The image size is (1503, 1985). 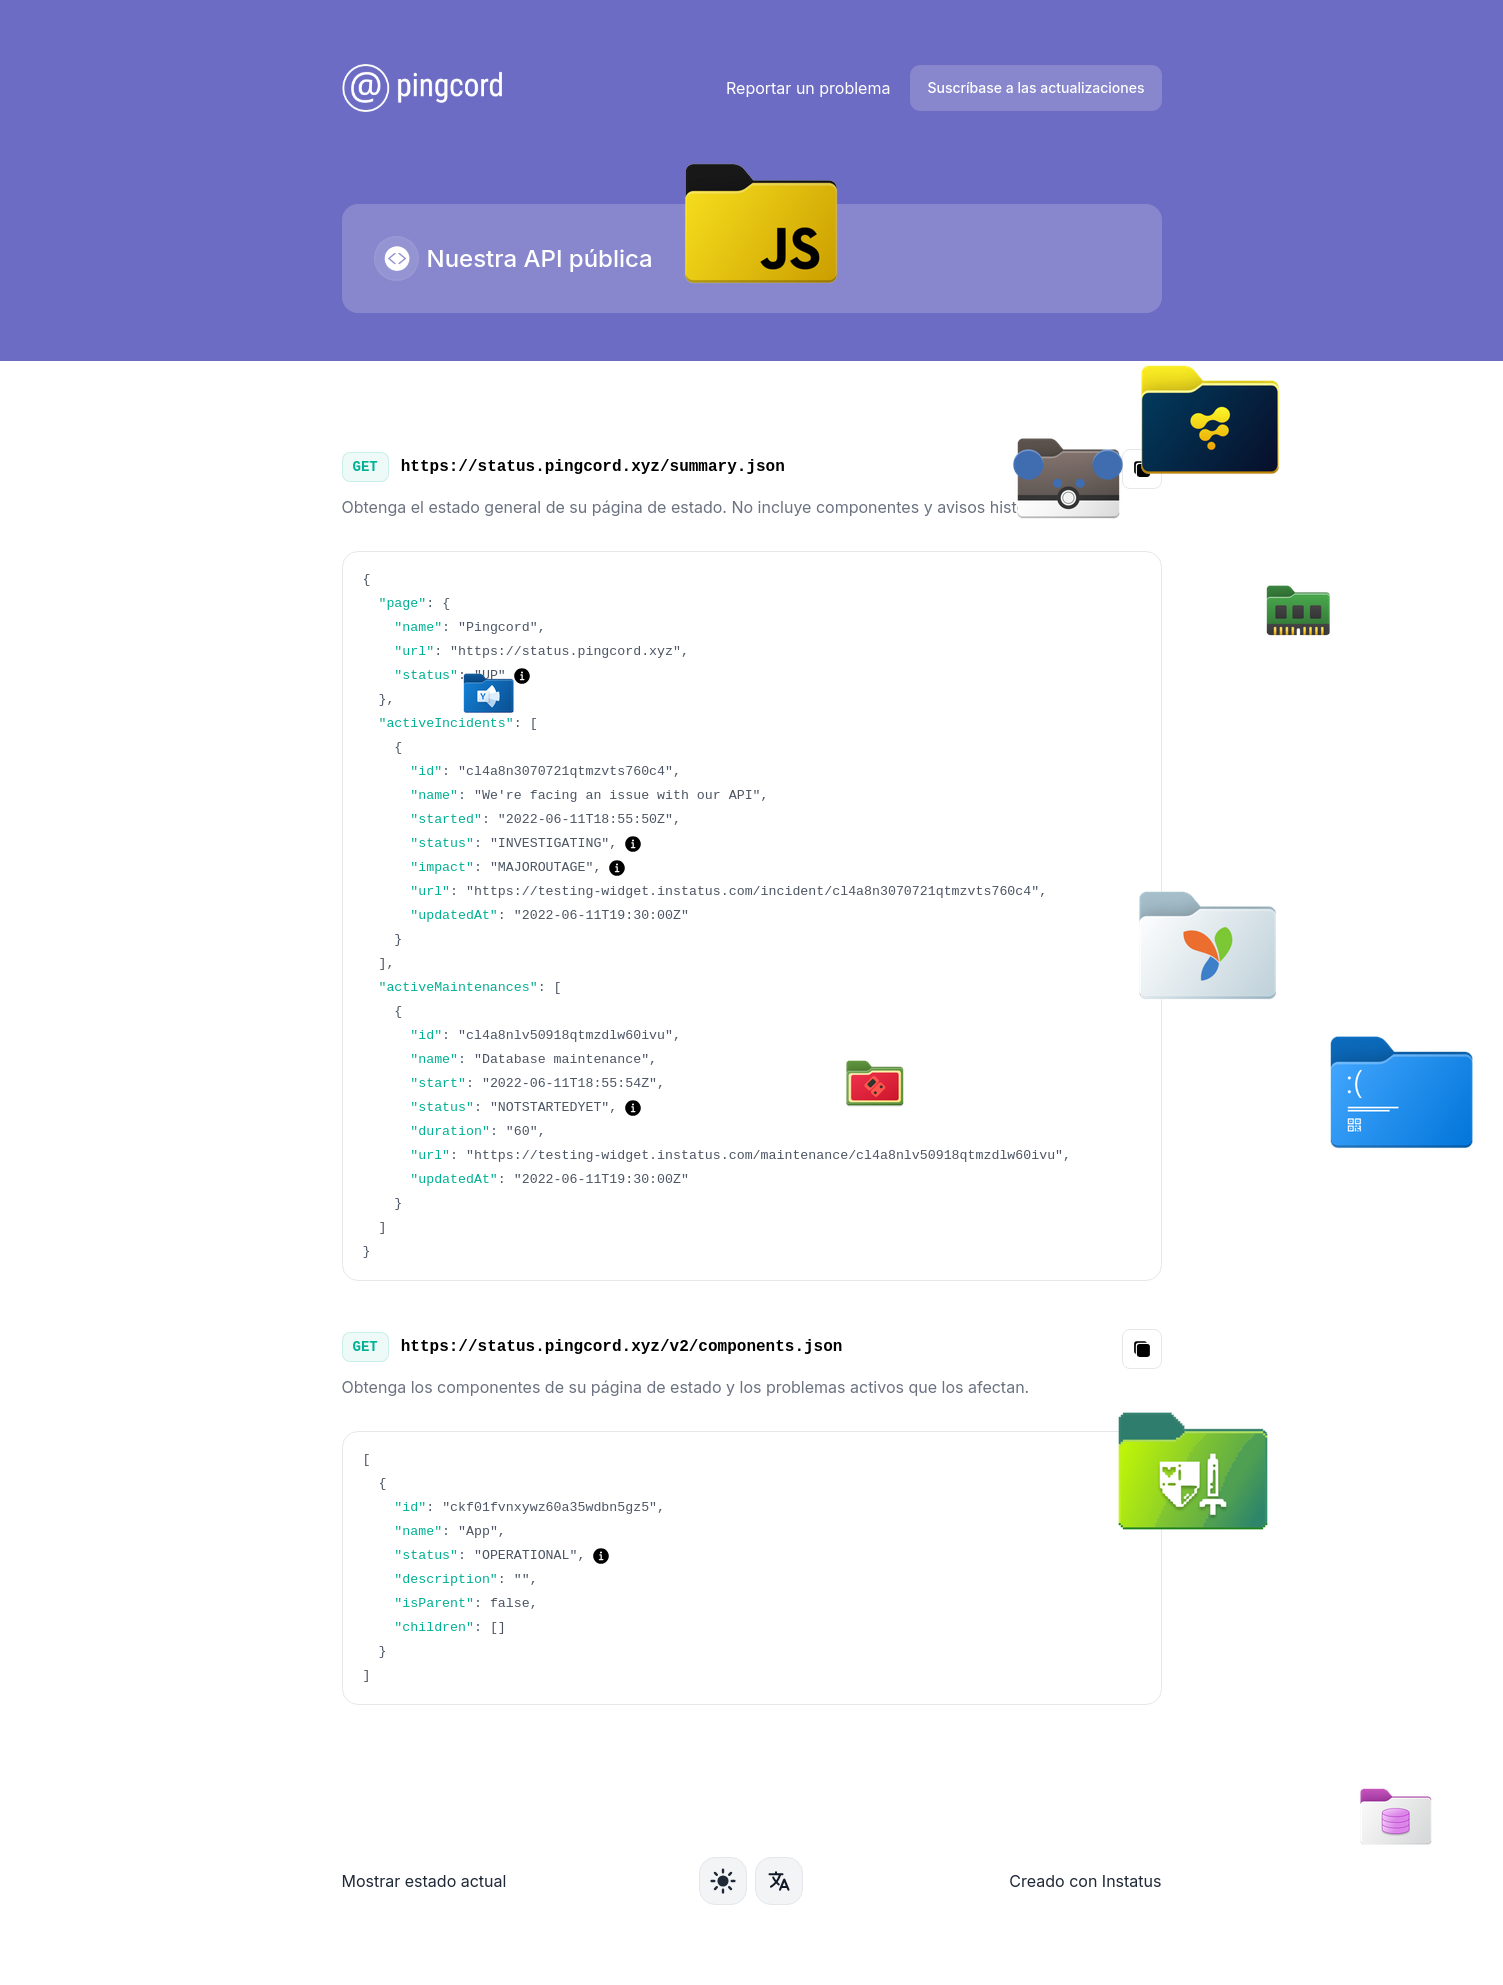 I want to click on open melonDS emulator files folder, so click(x=874, y=1084).